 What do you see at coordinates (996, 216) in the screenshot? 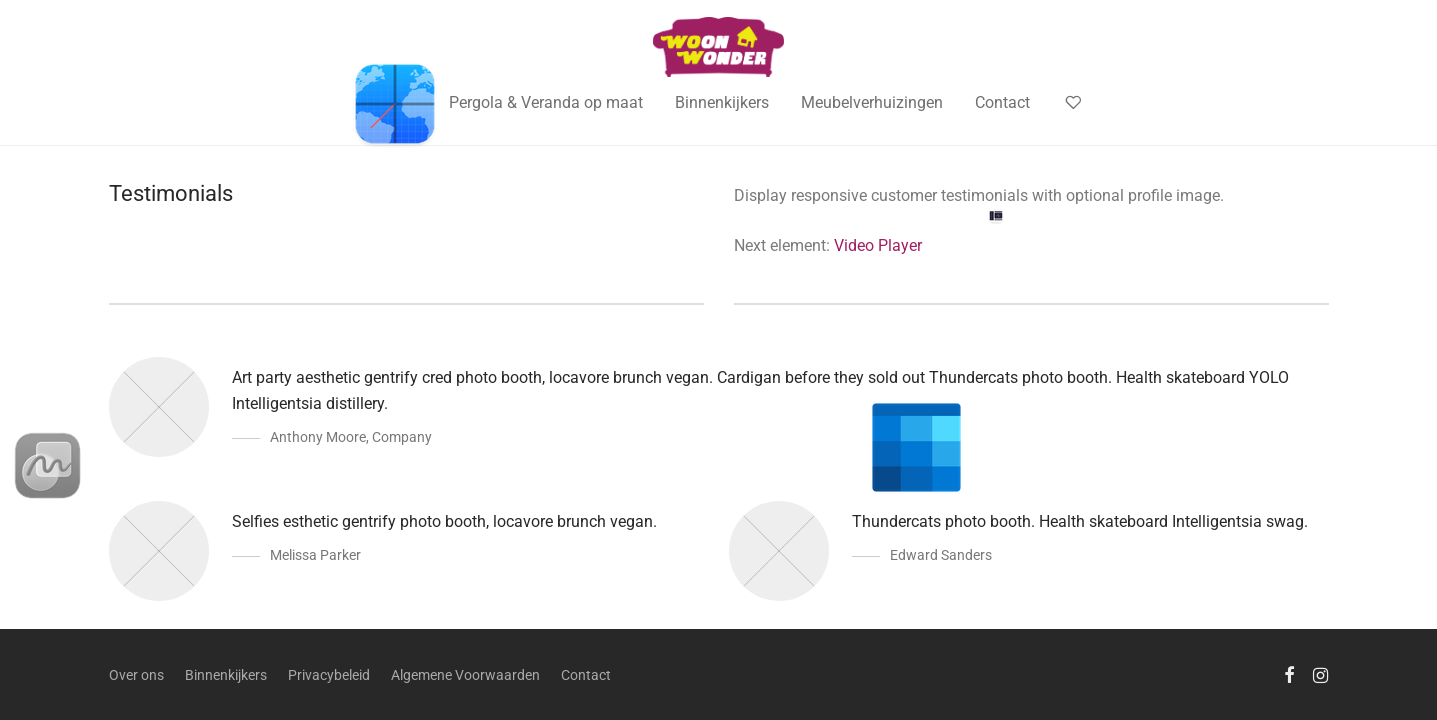
I see `open mission center system monitor` at bounding box center [996, 216].